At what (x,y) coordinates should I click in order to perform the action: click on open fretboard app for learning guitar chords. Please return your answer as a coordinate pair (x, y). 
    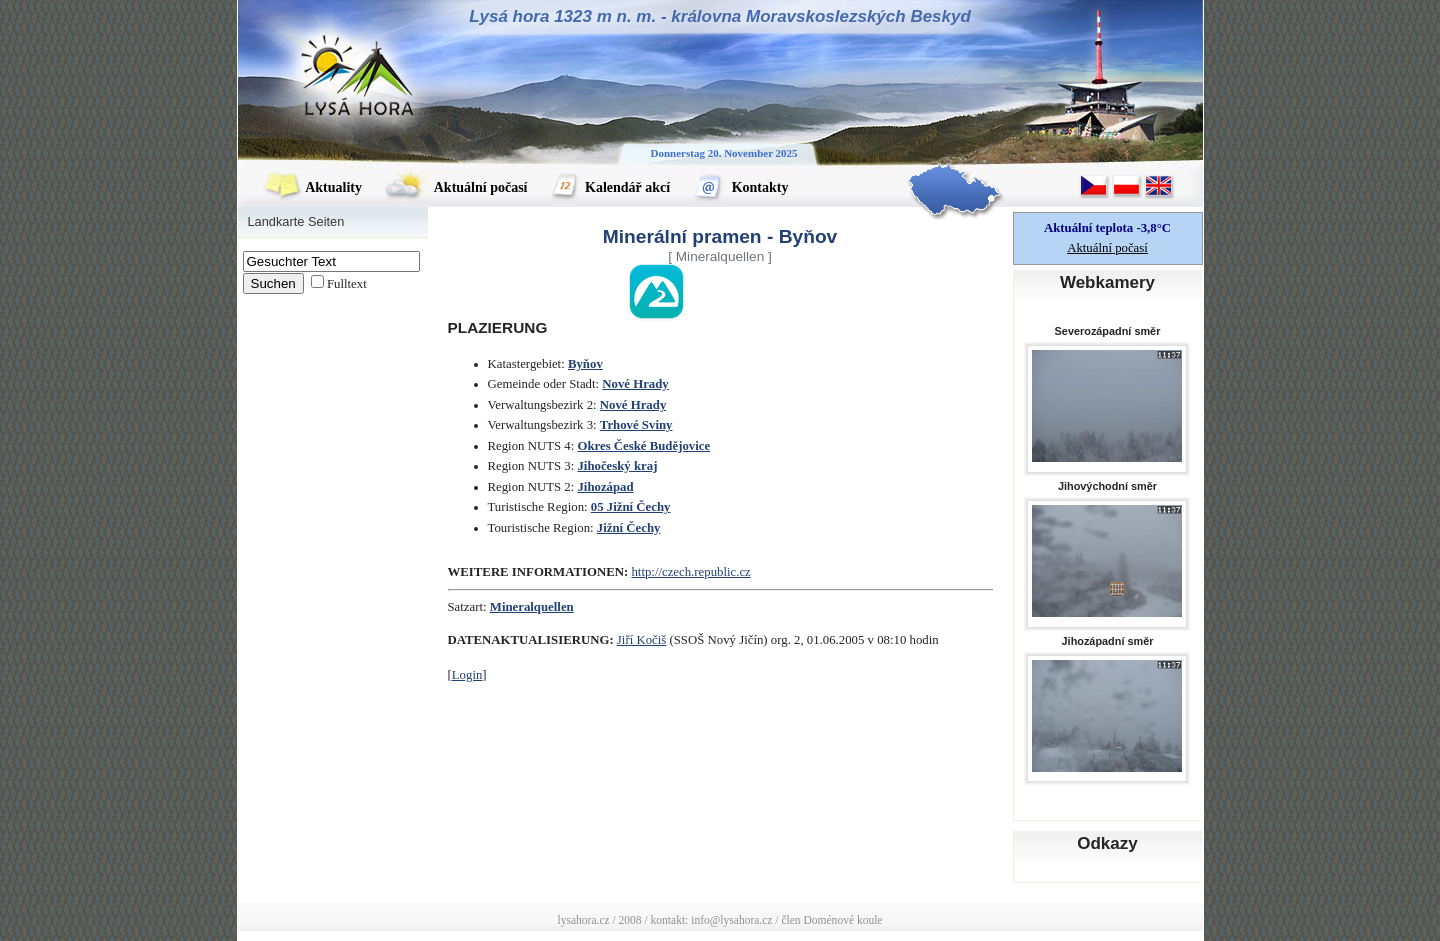
    Looking at the image, I should click on (1117, 589).